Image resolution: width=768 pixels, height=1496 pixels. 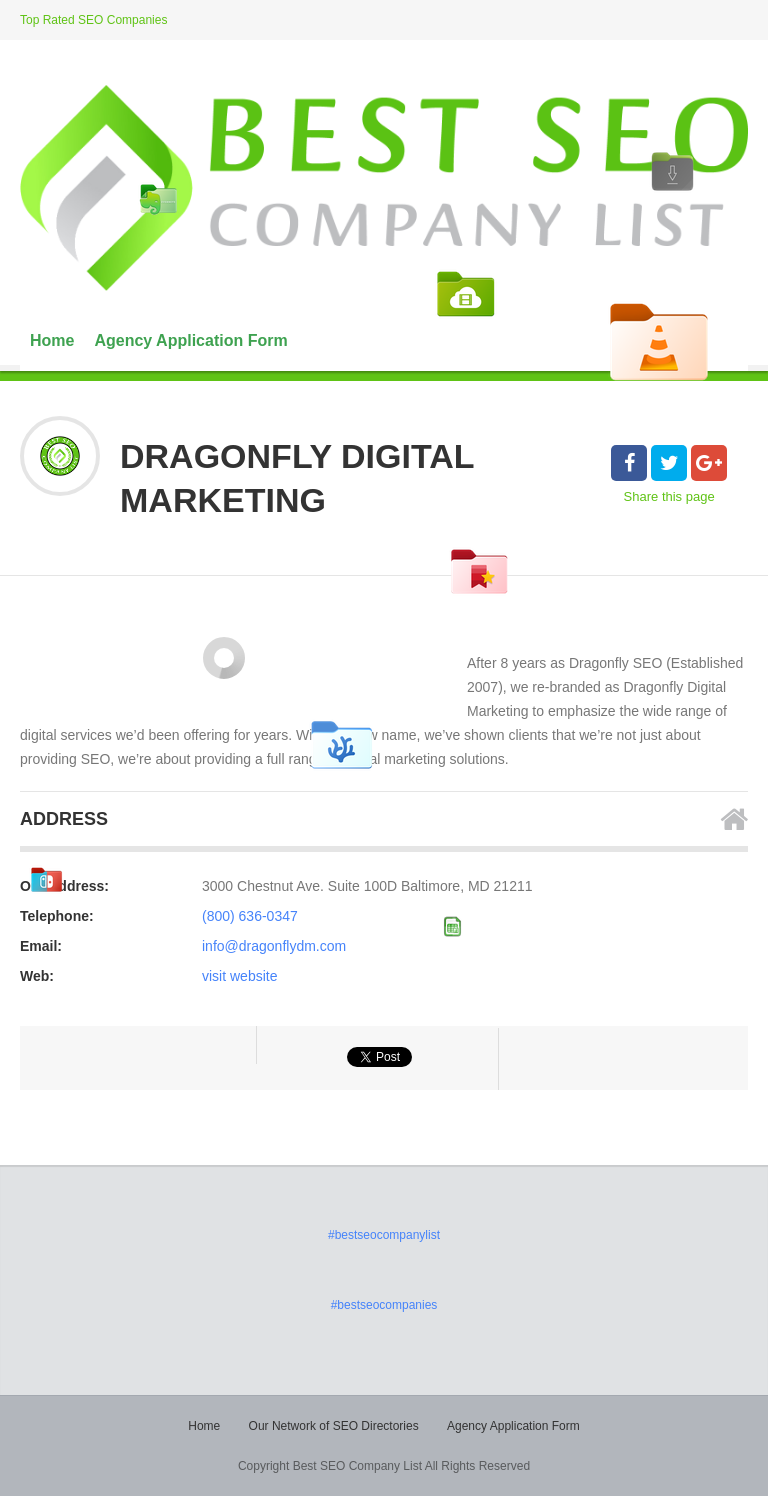 What do you see at coordinates (341, 746) in the screenshot?
I see `folder containing VSCodium projects or files` at bounding box center [341, 746].